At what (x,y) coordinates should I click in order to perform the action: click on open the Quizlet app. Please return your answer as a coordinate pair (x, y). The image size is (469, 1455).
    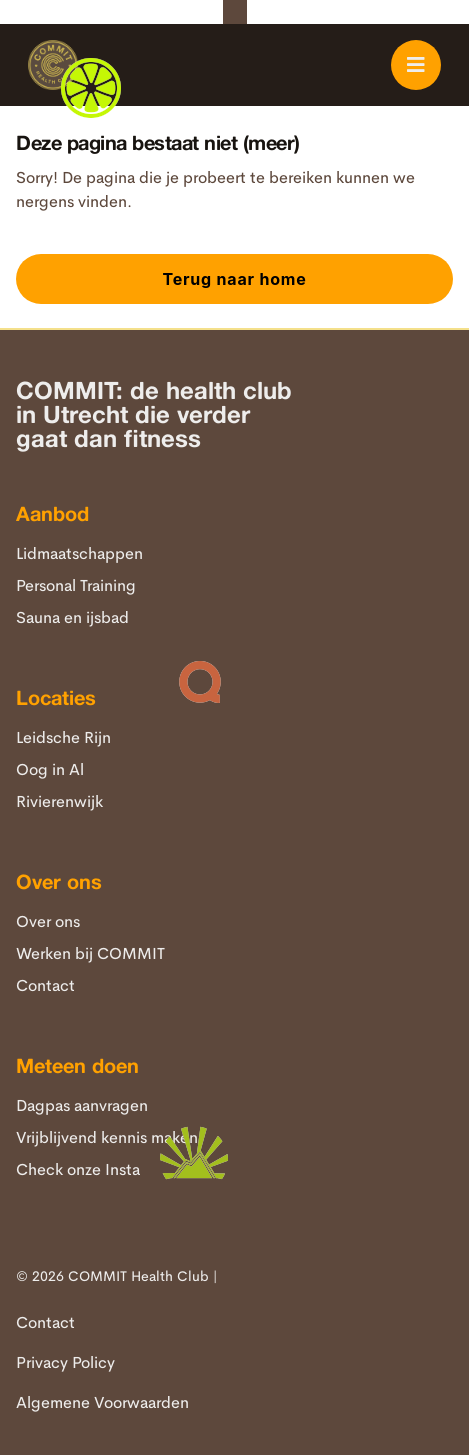
    Looking at the image, I should click on (200, 682).